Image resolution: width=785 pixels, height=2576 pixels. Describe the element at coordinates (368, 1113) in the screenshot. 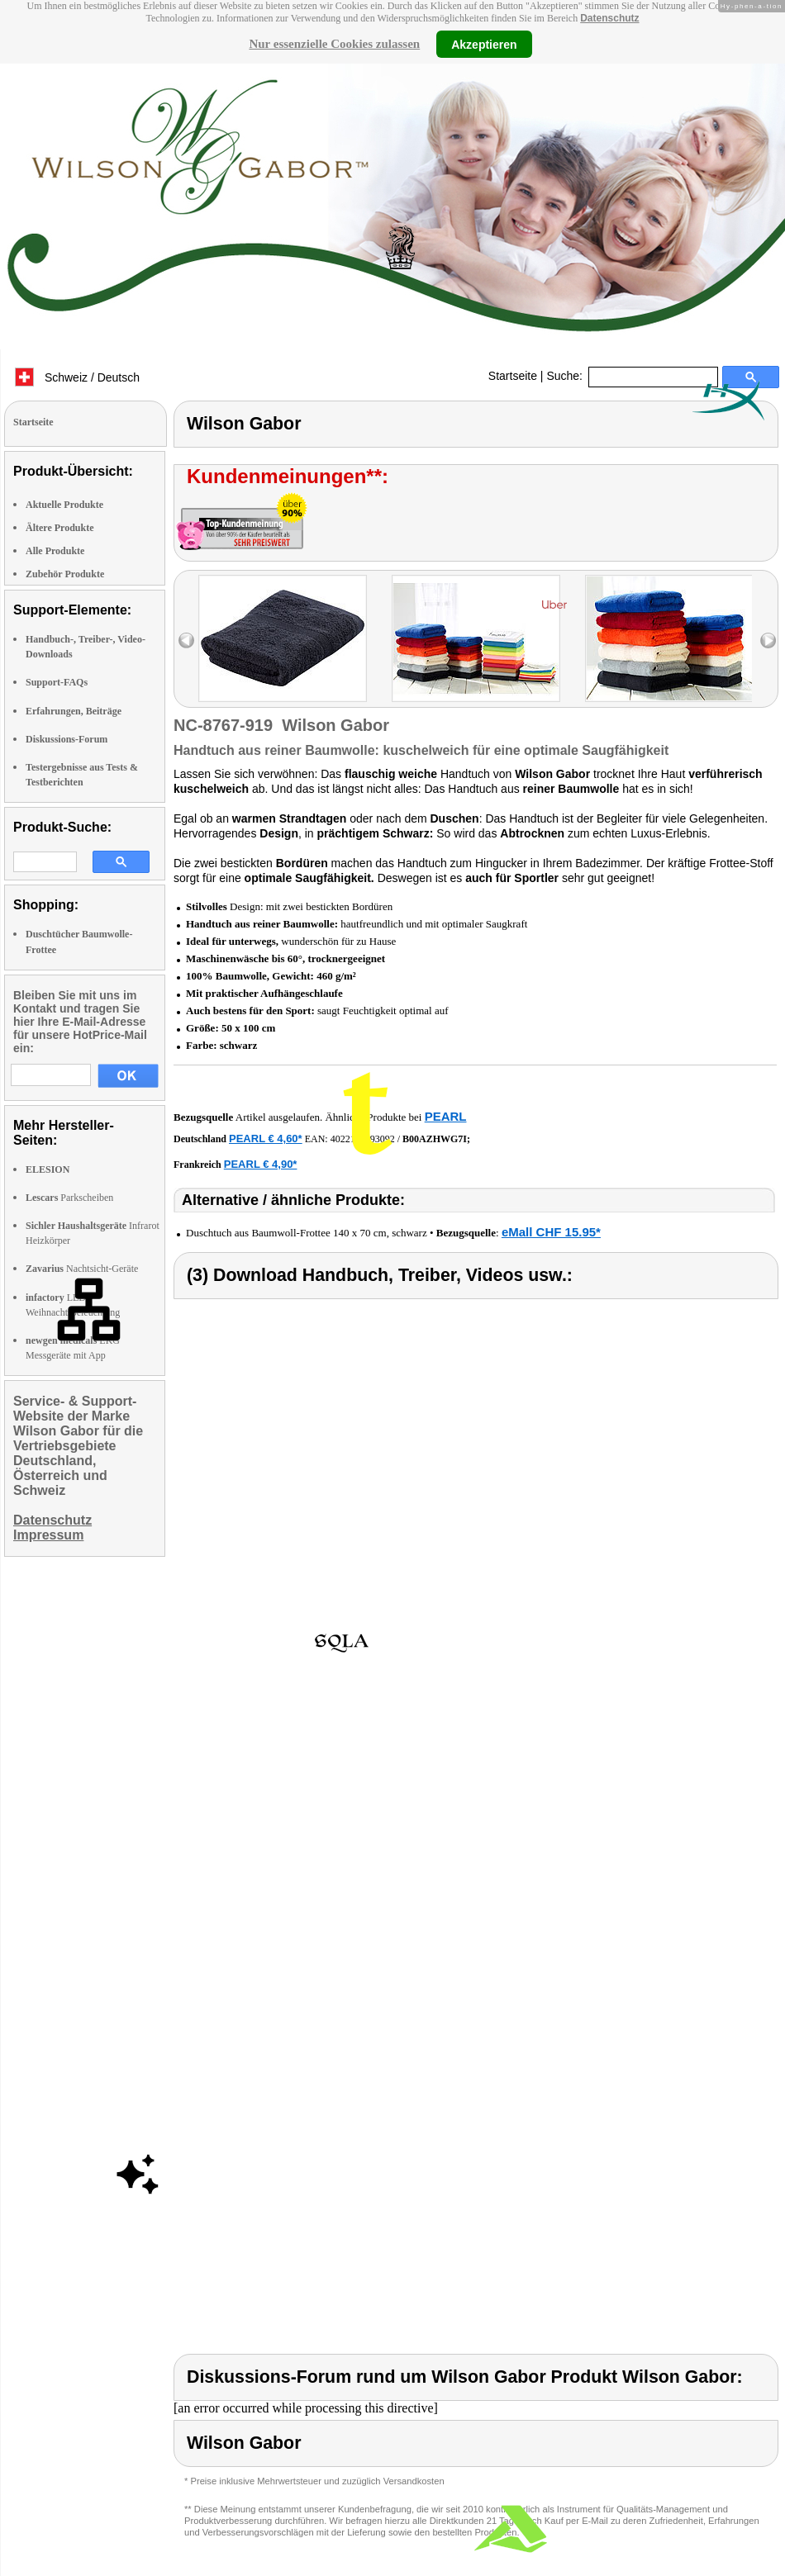

I see `open typst document editor` at that location.